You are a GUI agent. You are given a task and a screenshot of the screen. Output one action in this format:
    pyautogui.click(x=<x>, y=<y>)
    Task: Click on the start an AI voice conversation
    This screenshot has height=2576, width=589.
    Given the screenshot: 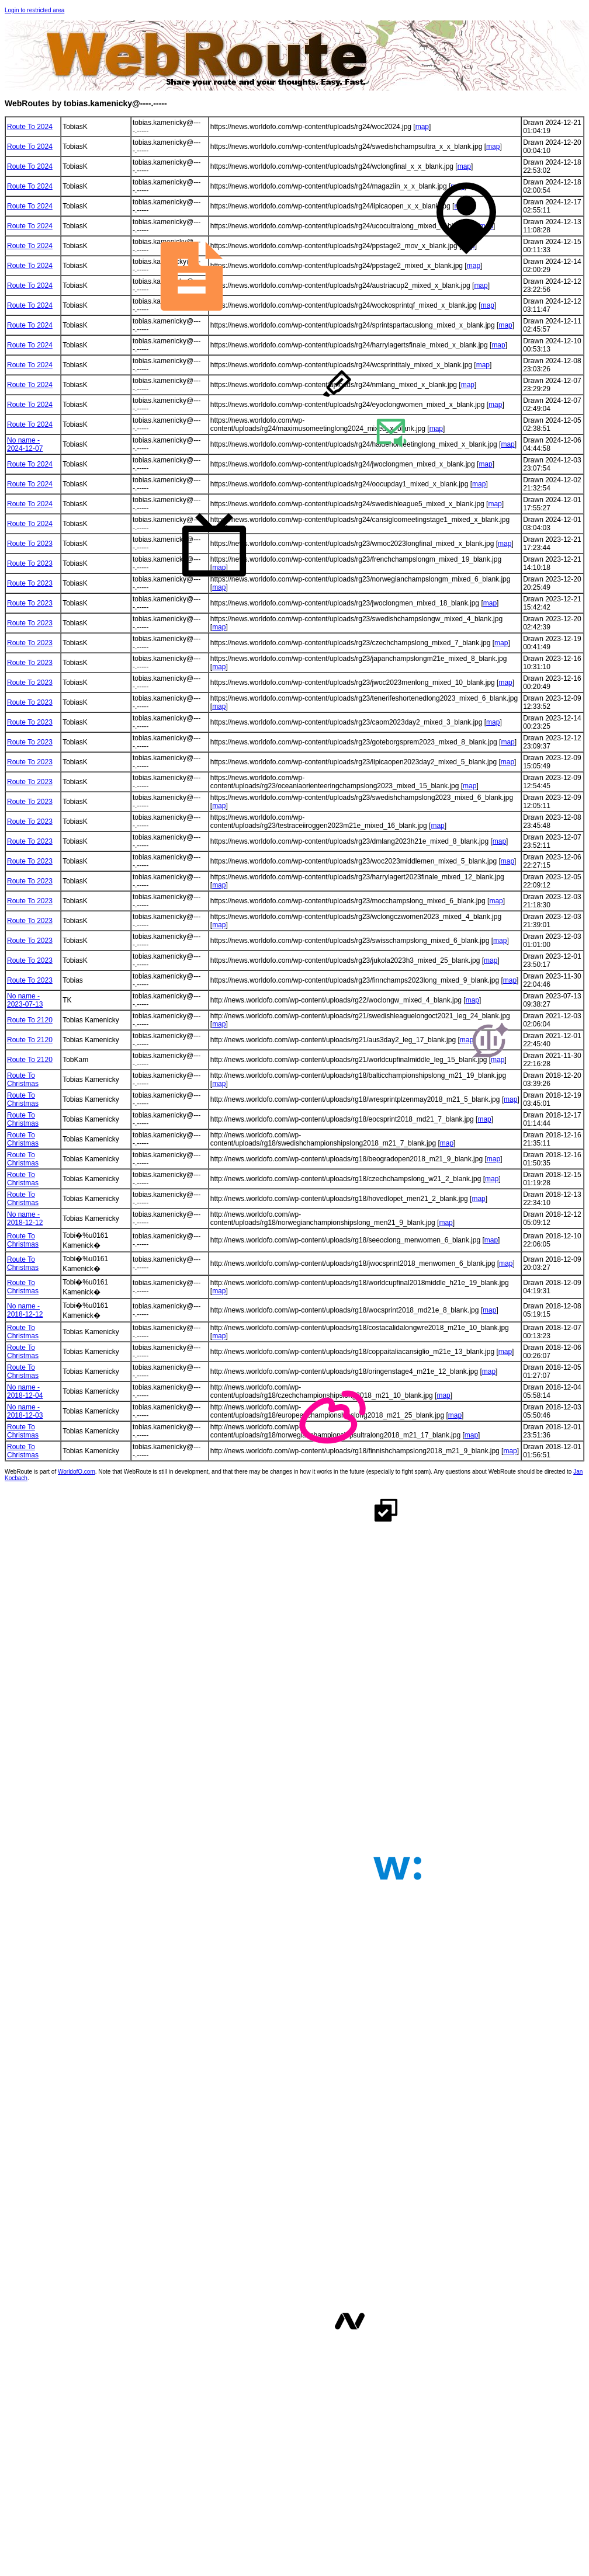 What is the action you would take?
    pyautogui.click(x=488, y=1040)
    